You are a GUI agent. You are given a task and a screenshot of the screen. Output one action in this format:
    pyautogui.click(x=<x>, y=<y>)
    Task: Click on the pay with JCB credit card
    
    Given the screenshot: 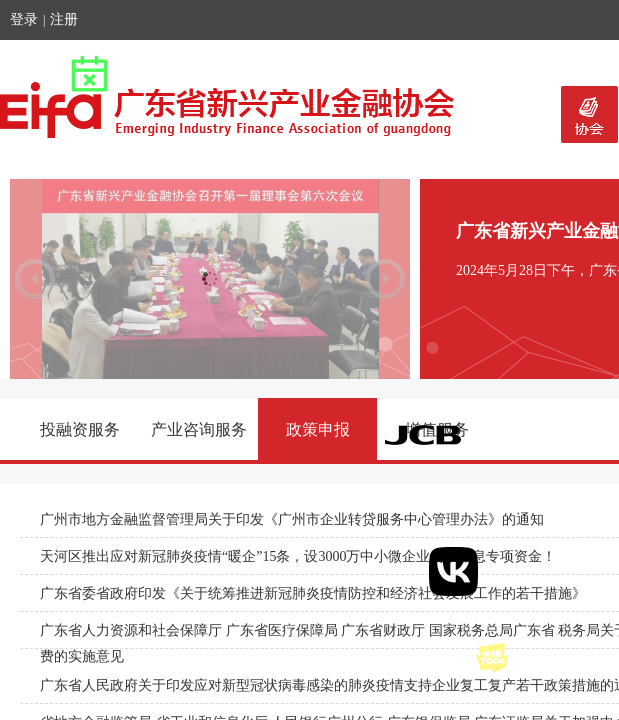 What is the action you would take?
    pyautogui.click(x=423, y=435)
    